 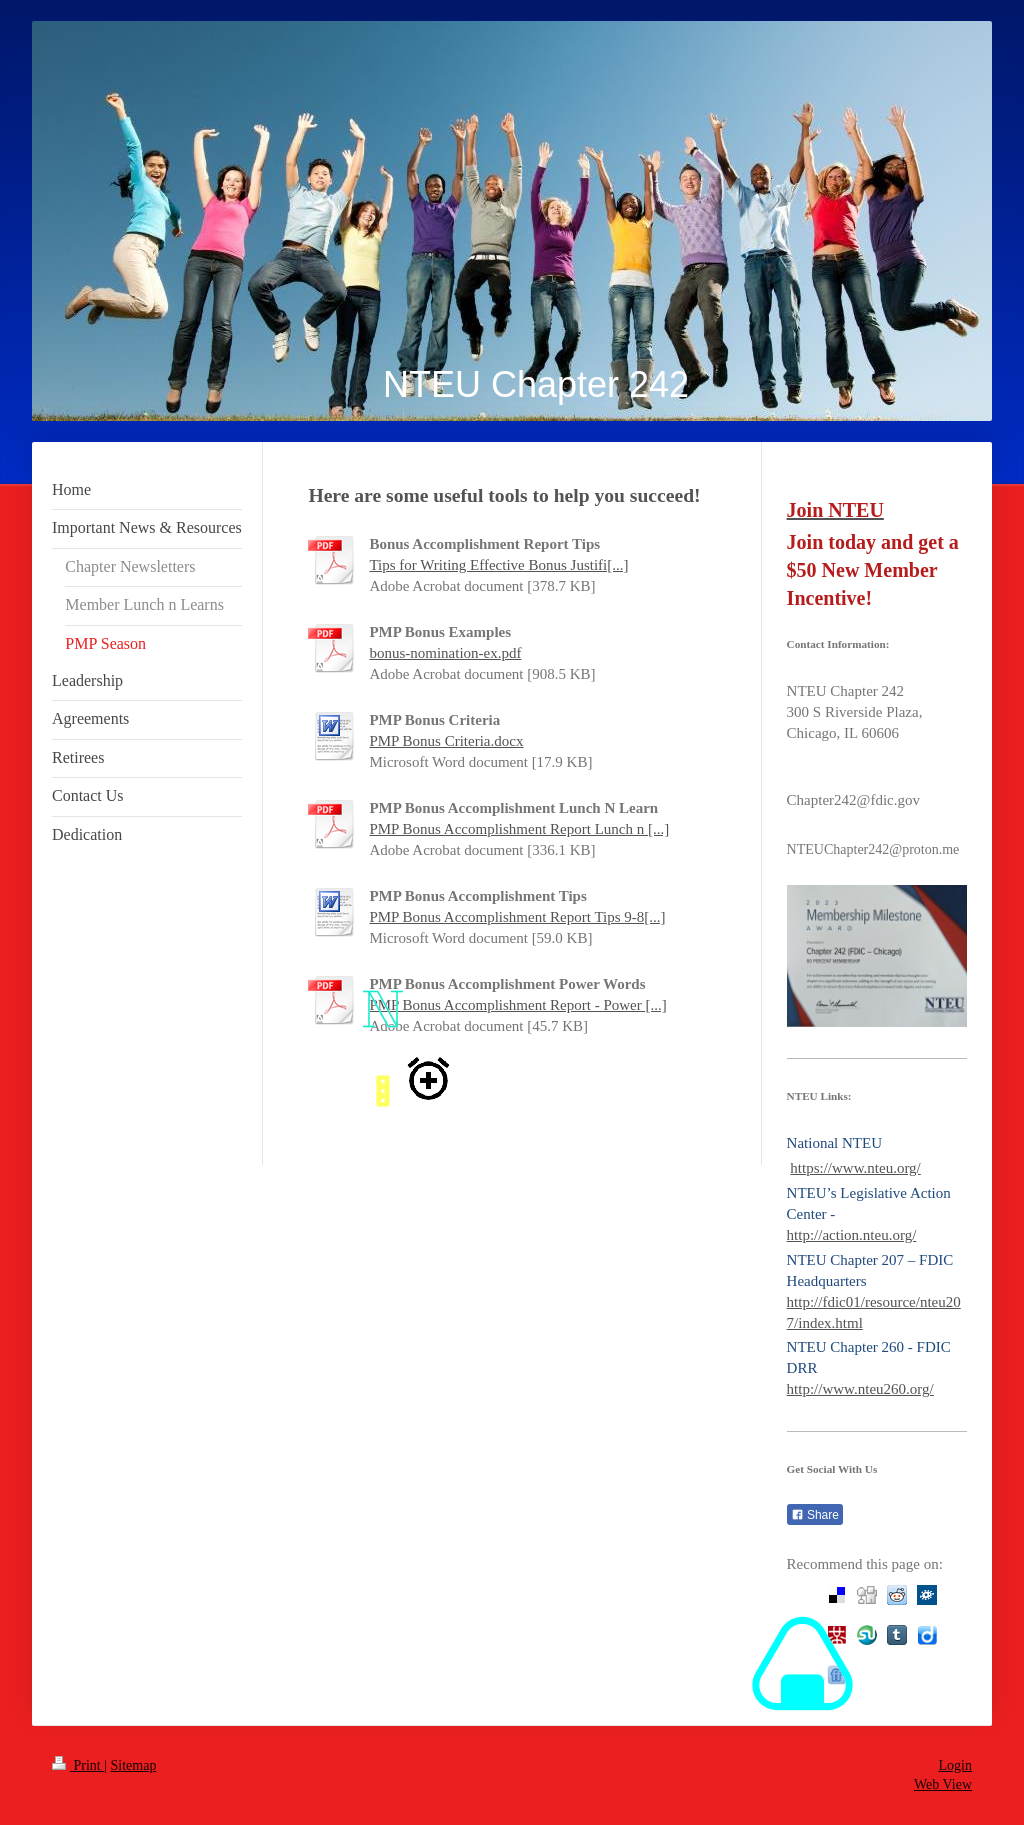 What do you see at coordinates (802, 1663) in the screenshot?
I see `food or restaurant category indicator` at bounding box center [802, 1663].